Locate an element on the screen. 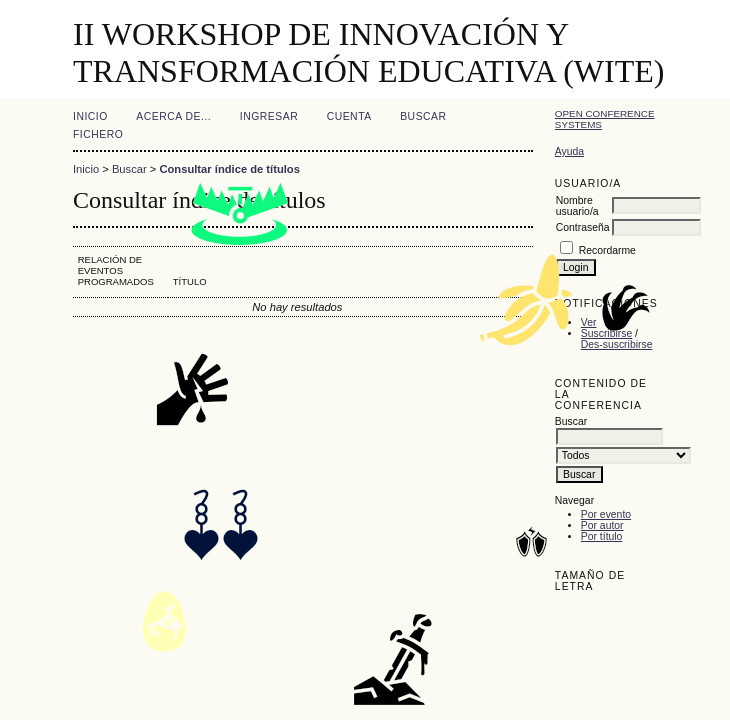 The image size is (730, 720). browse heart-shaped earrings in jewelry collection is located at coordinates (221, 525).